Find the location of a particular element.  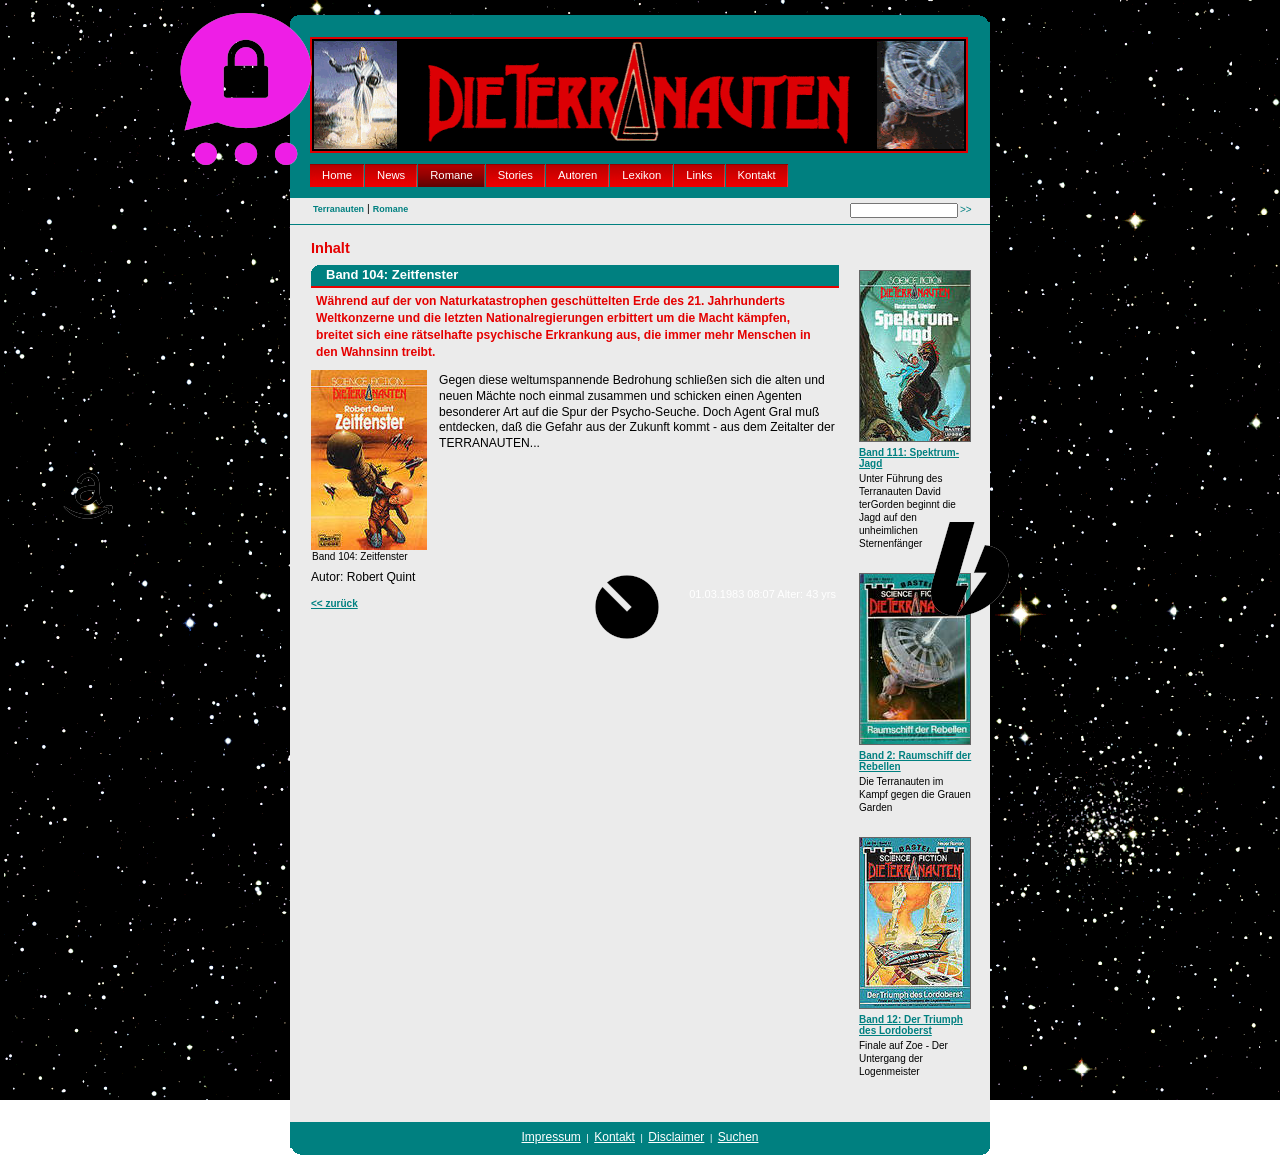

scan a QR code or barcode is located at coordinates (627, 607).